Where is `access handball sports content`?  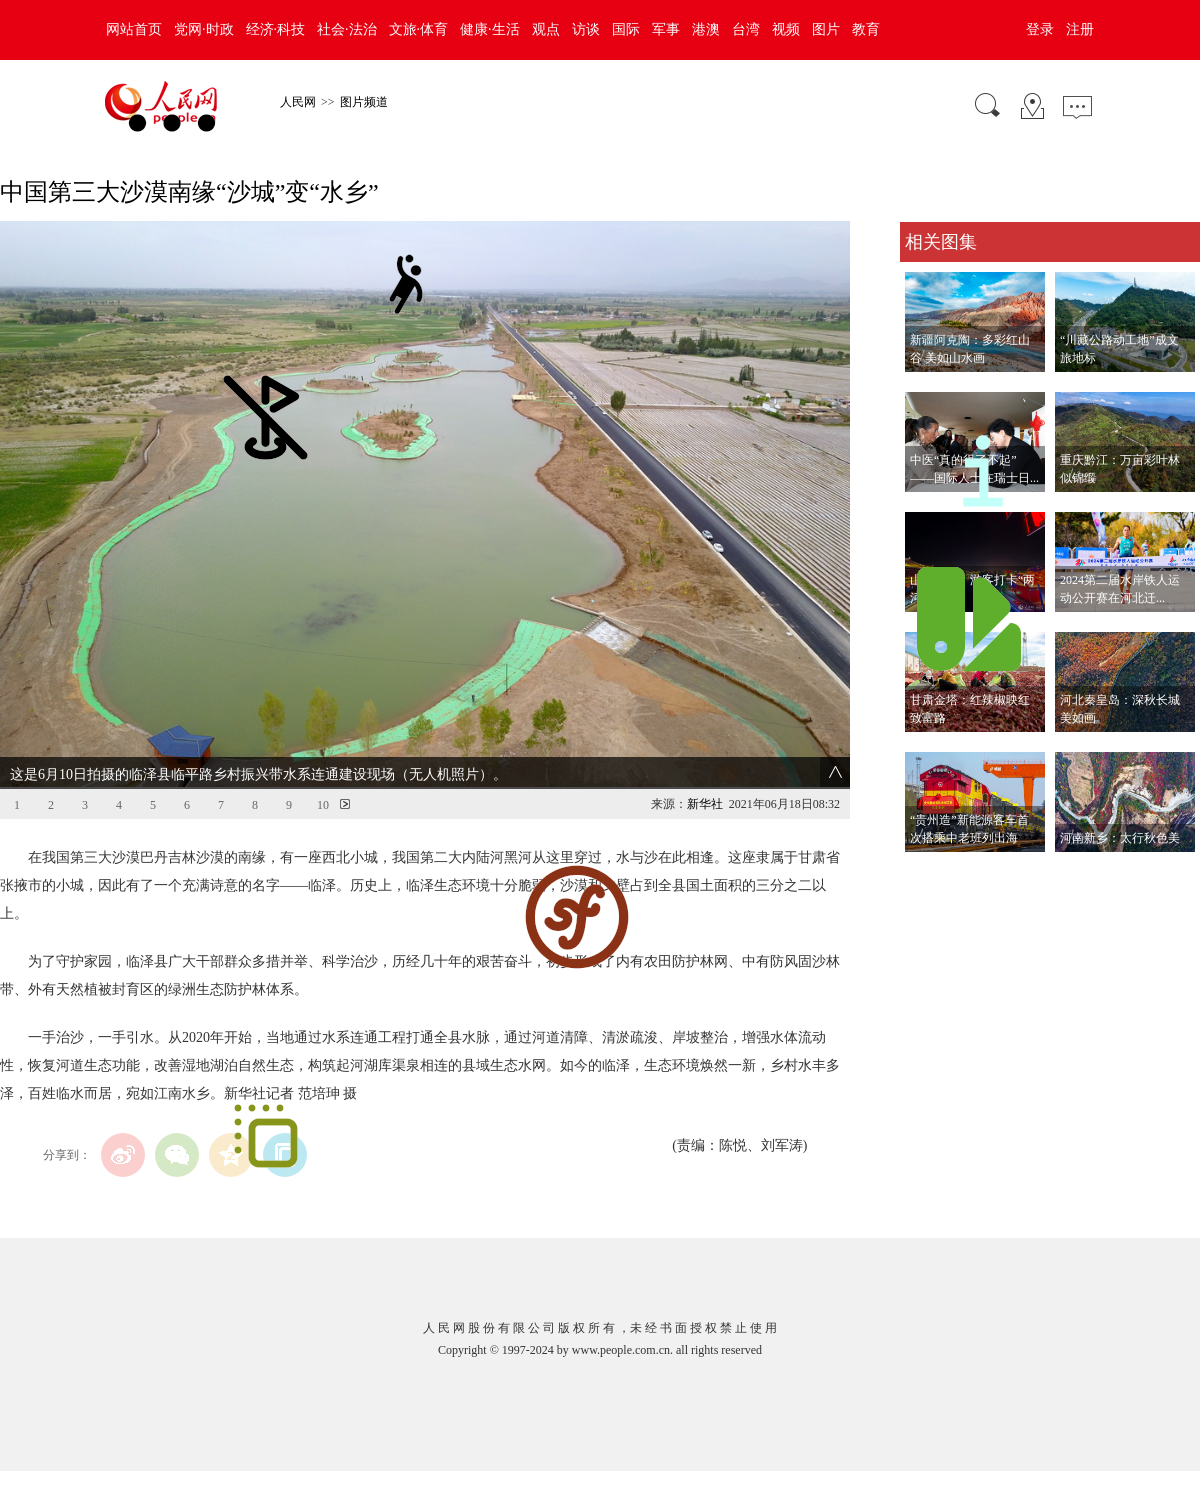 access handball sports content is located at coordinates (405, 283).